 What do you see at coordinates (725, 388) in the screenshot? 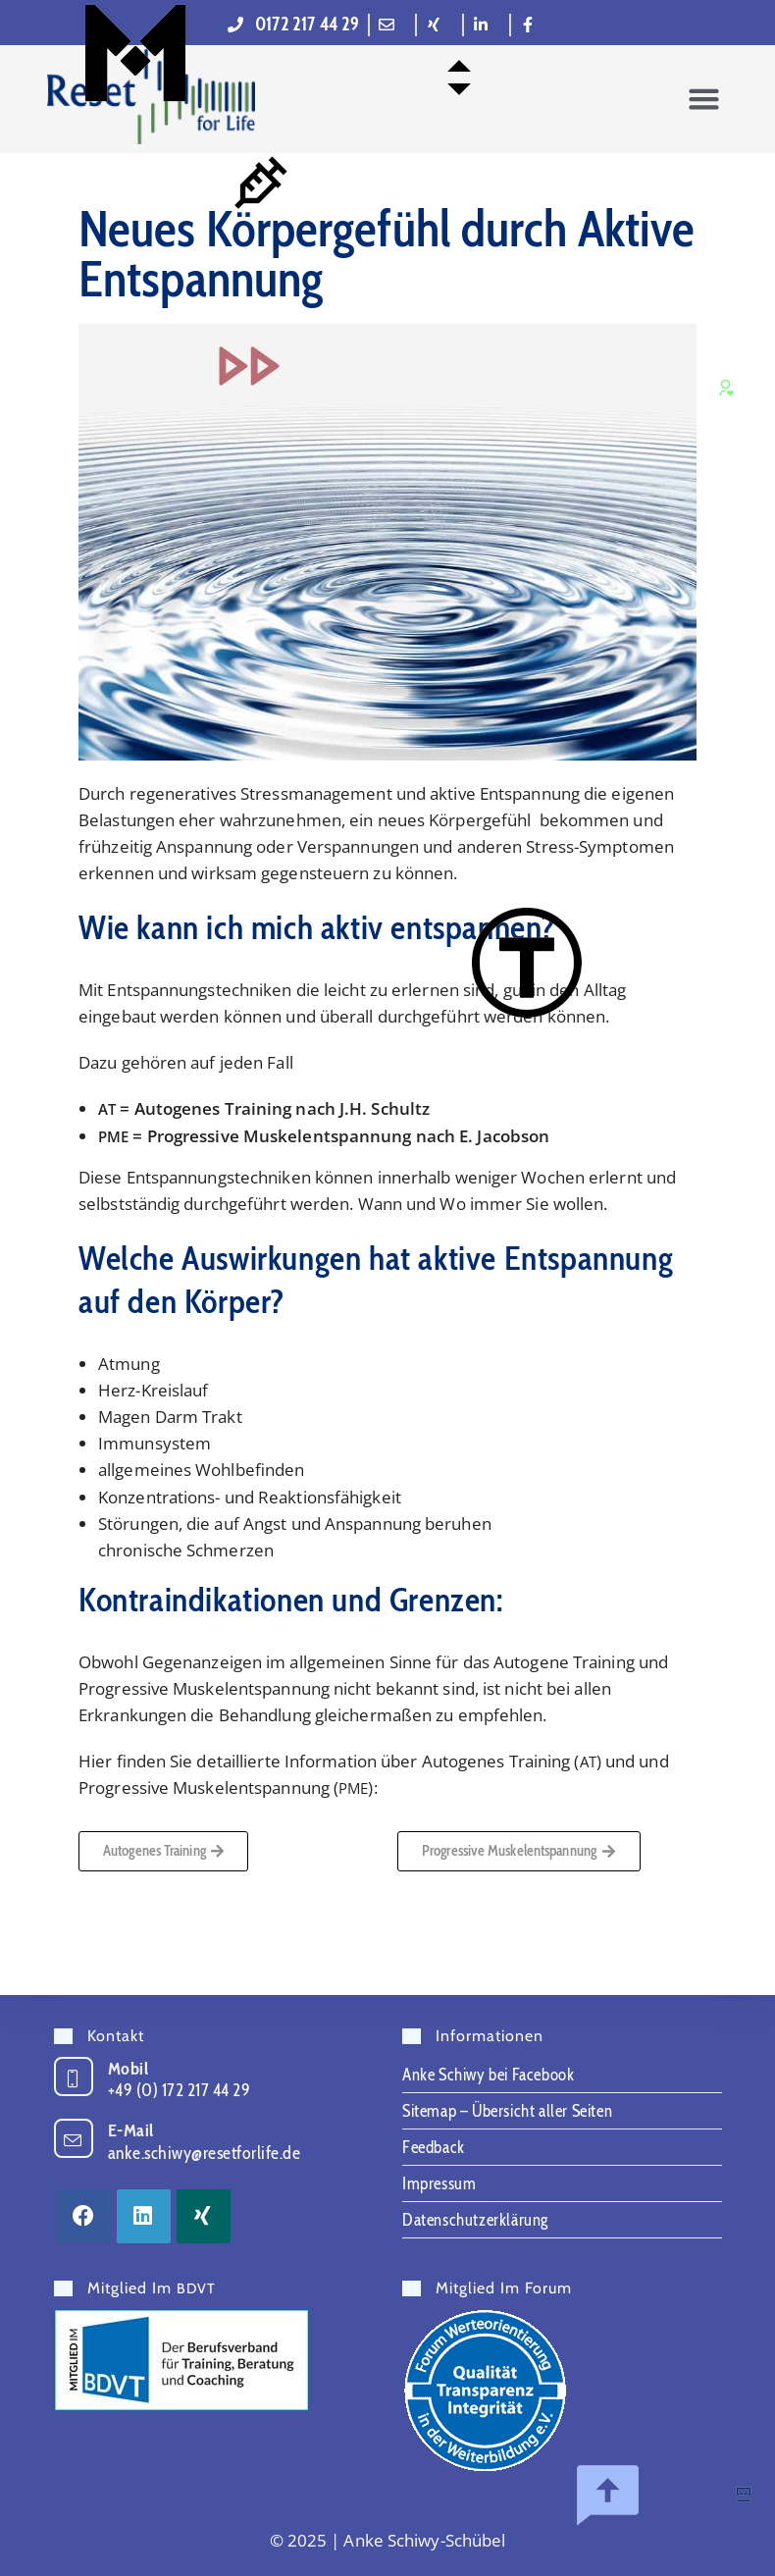
I see `view your favorite contacts` at bounding box center [725, 388].